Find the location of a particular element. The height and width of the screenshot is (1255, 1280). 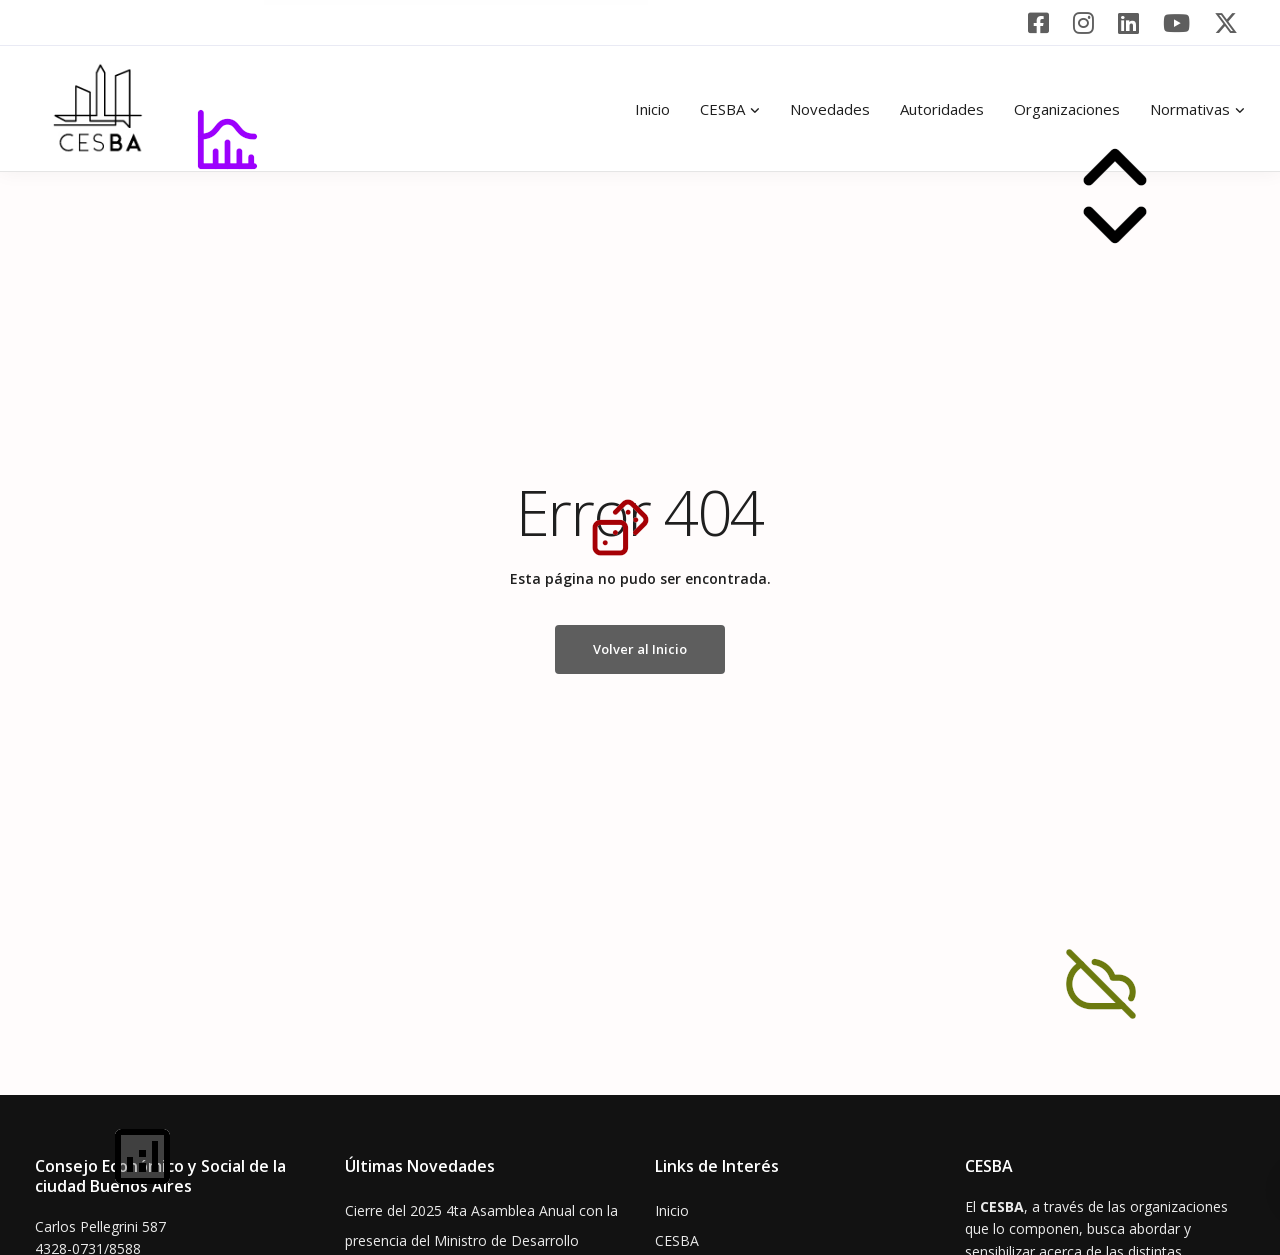

indicates offline or disconnected from cloud services is located at coordinates (1101, 984).